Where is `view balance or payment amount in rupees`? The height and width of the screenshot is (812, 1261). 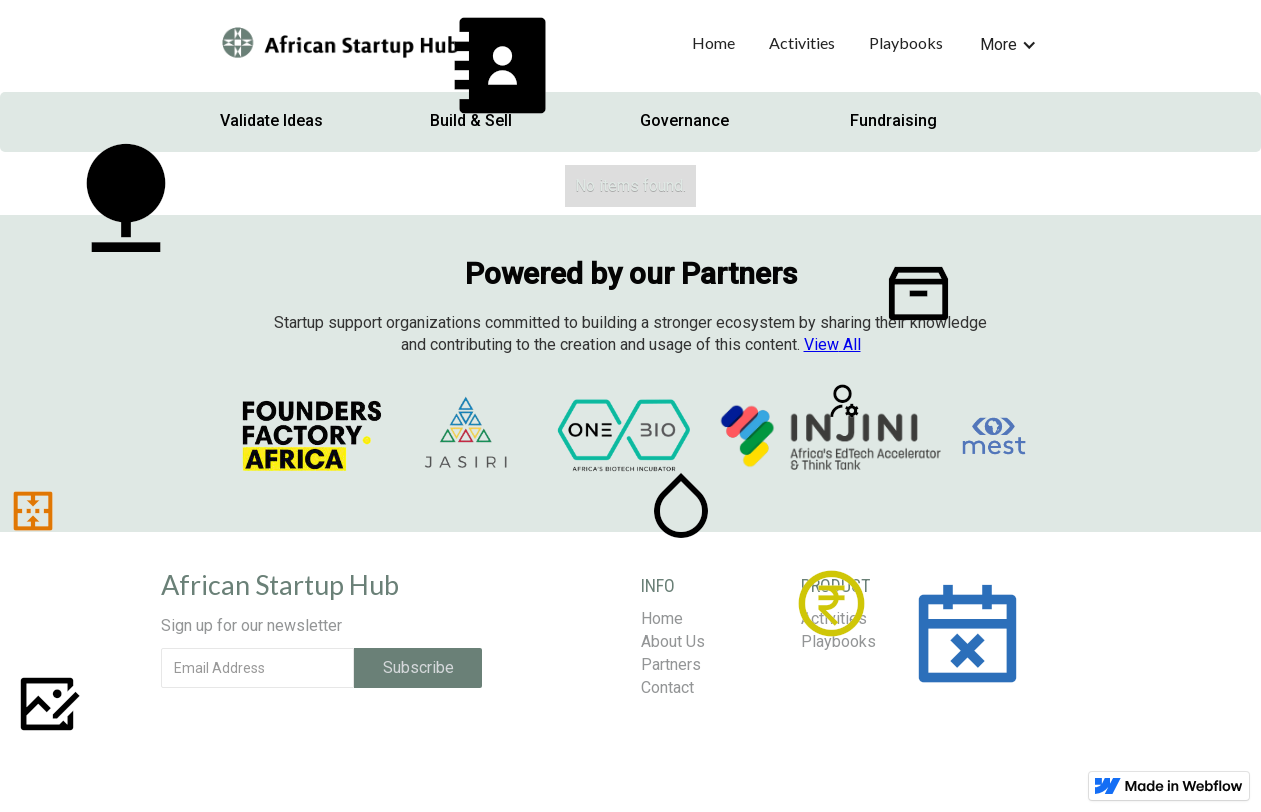 view balance or payment amount in rupees is located at coordinates (831, 603).